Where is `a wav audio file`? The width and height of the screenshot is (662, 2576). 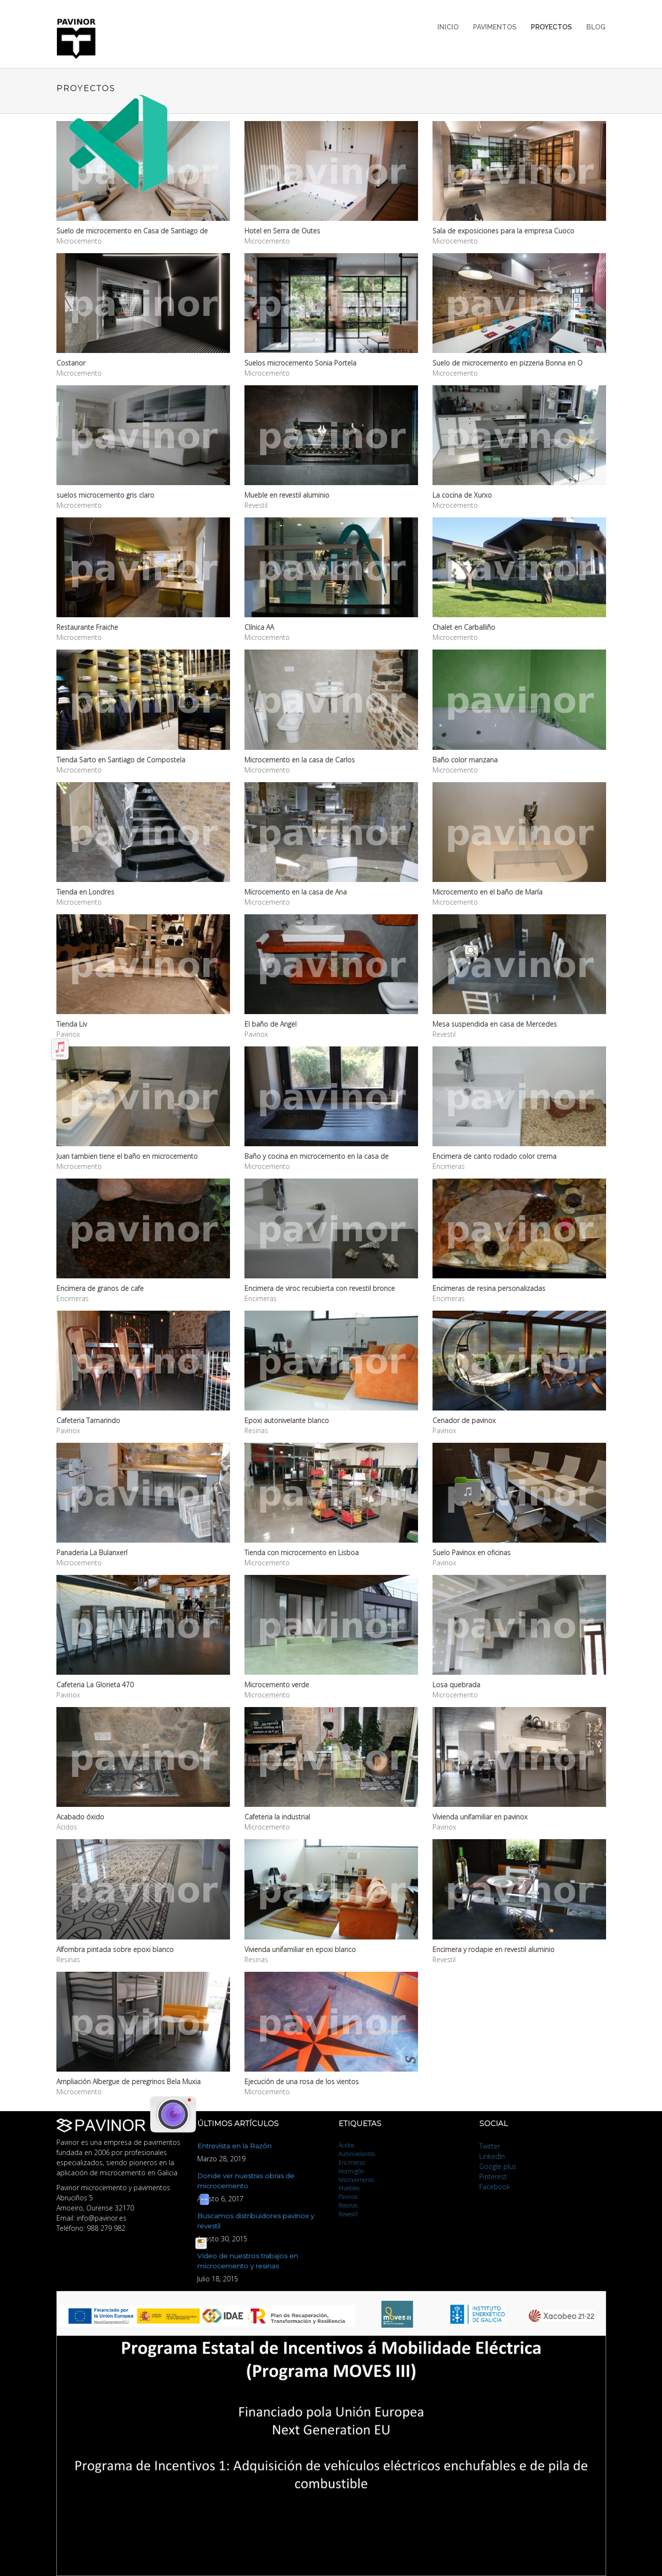
a wav audio file is located at coordinates (60, 1049).